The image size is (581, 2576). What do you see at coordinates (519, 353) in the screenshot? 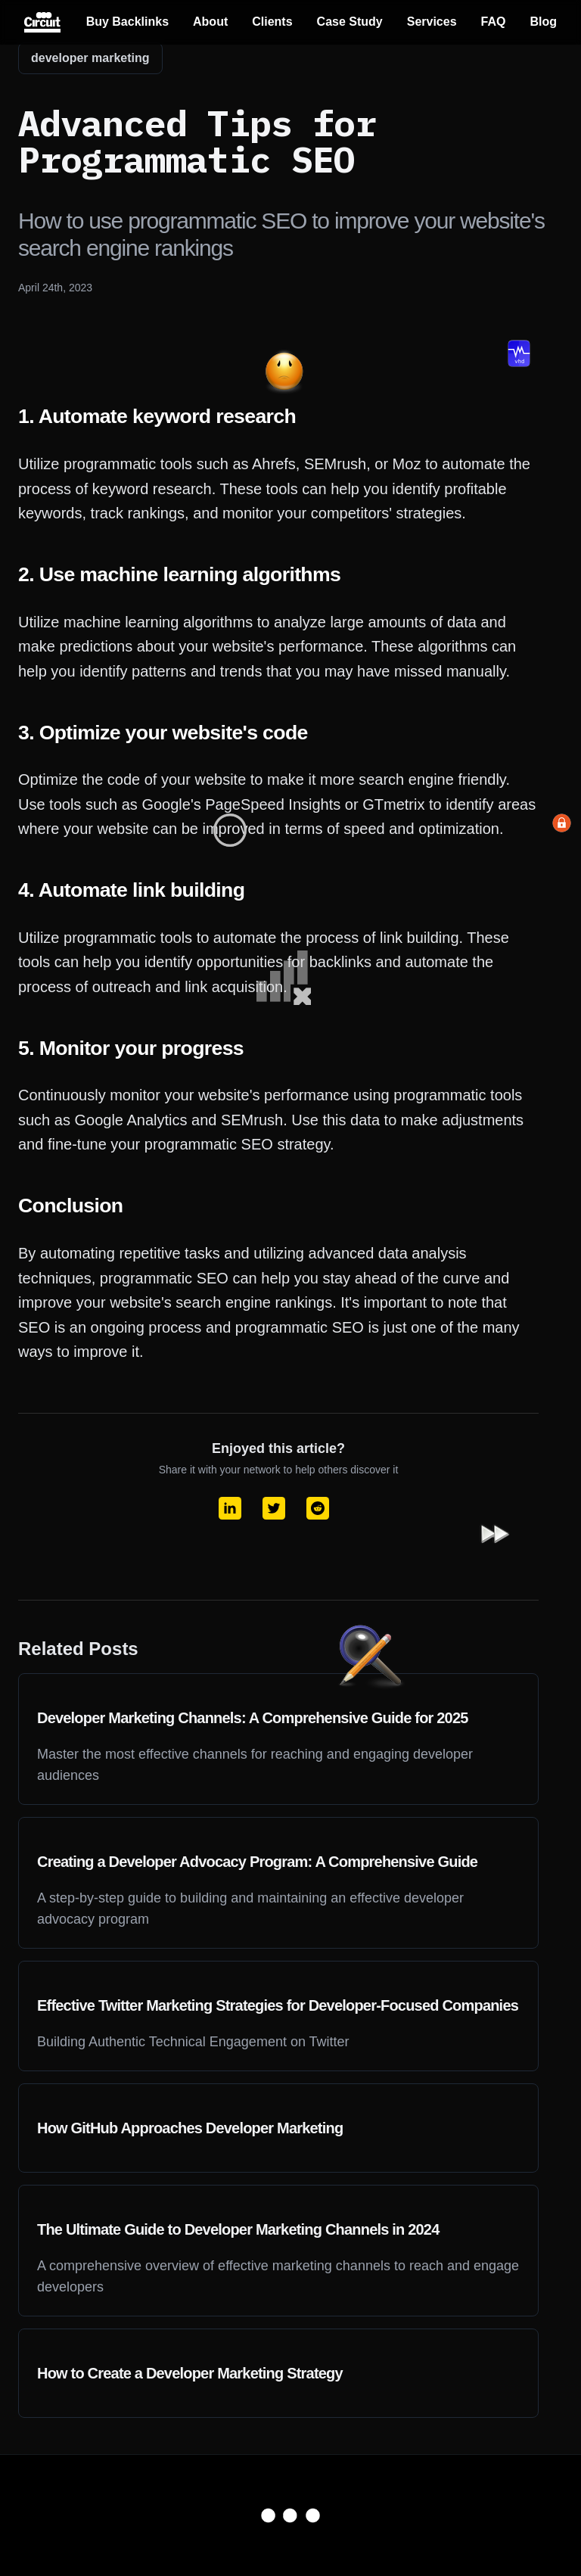
I see `virtualbox virtual hard disk file` at bounding box center [519, 353].